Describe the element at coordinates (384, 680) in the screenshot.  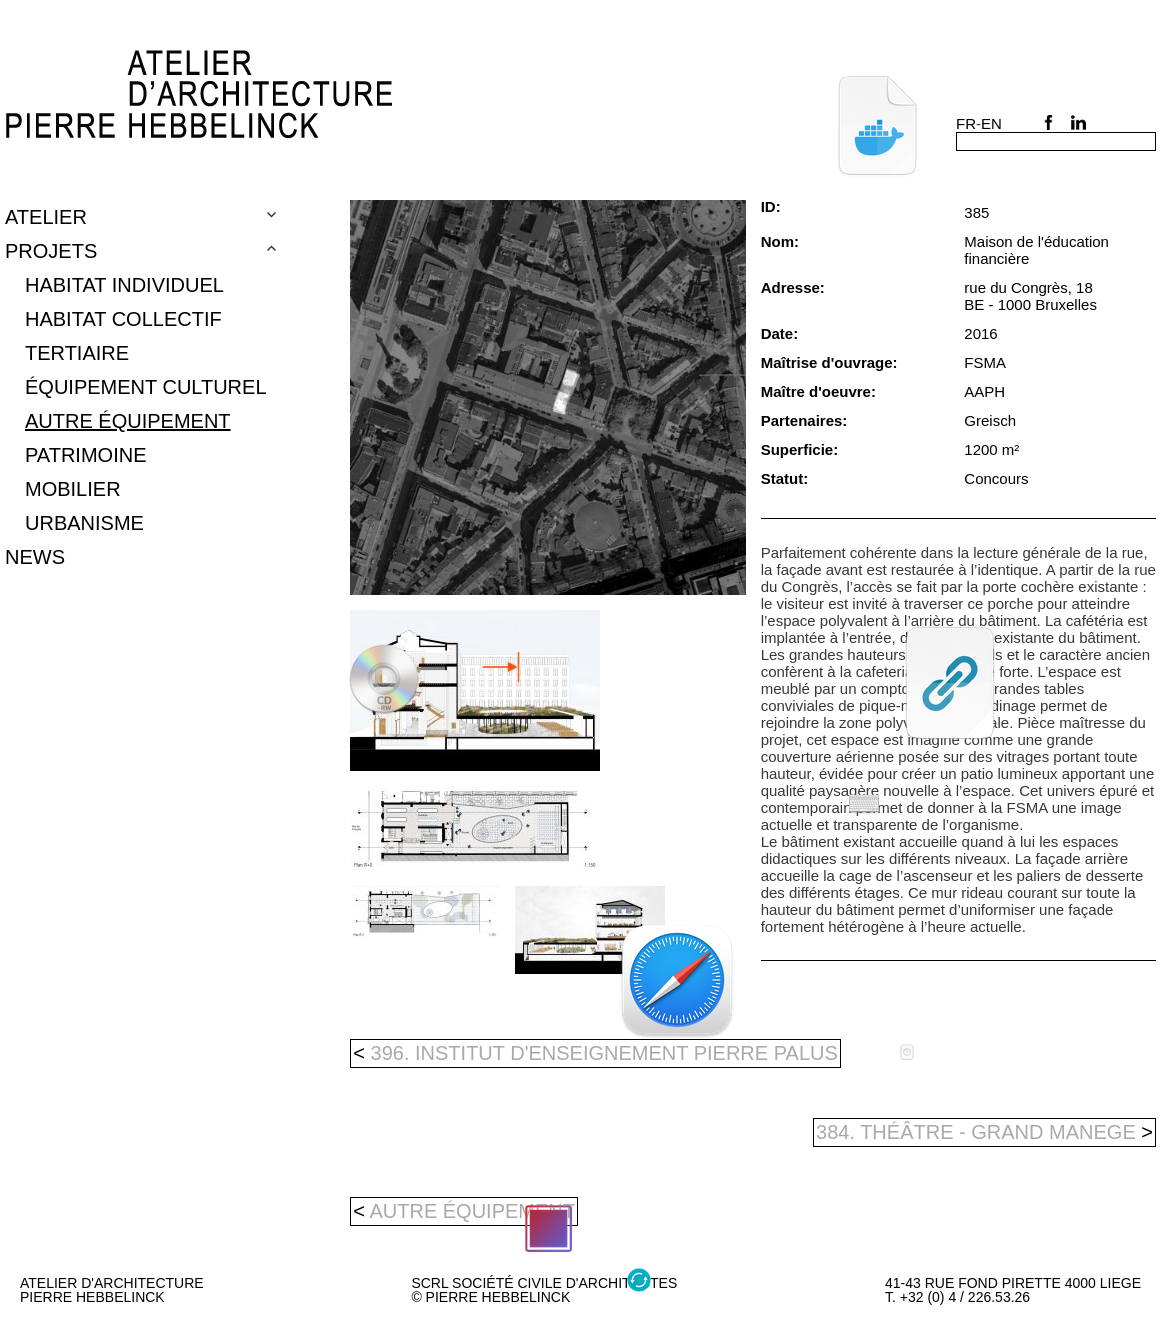
I see `access CD-RW disc drive` at that location.